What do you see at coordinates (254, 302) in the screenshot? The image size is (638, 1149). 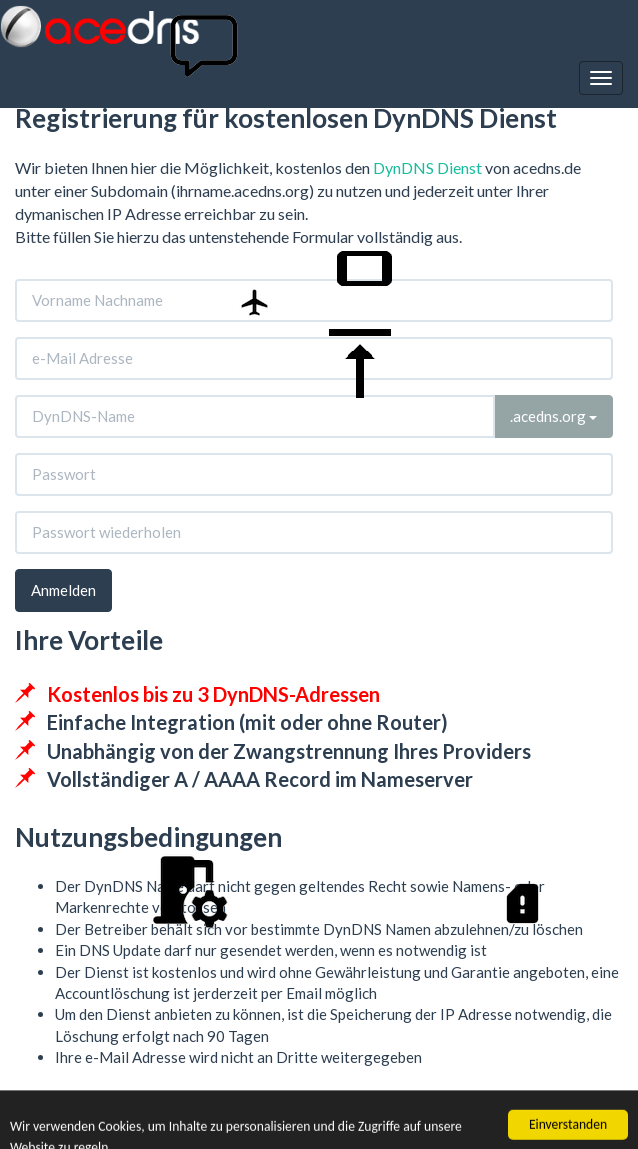 I see `enable airplane mode` at bounding box center [254, 302].